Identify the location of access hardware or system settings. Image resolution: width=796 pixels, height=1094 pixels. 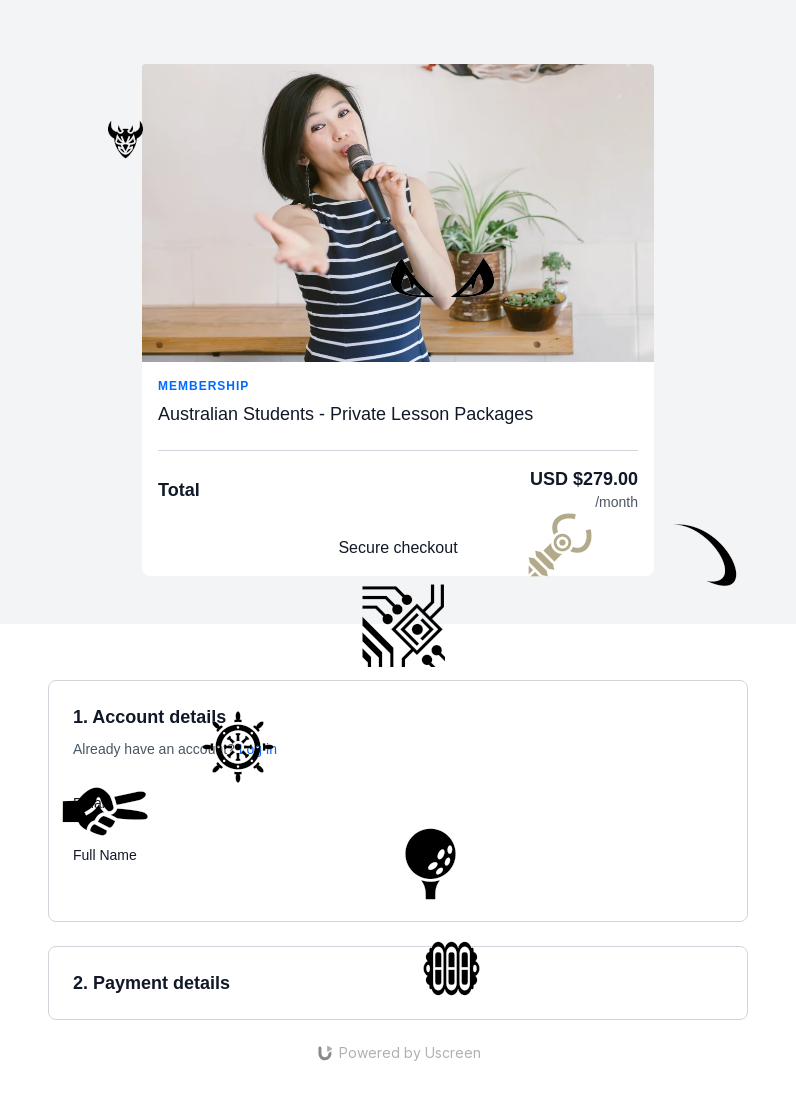
(403, 625).